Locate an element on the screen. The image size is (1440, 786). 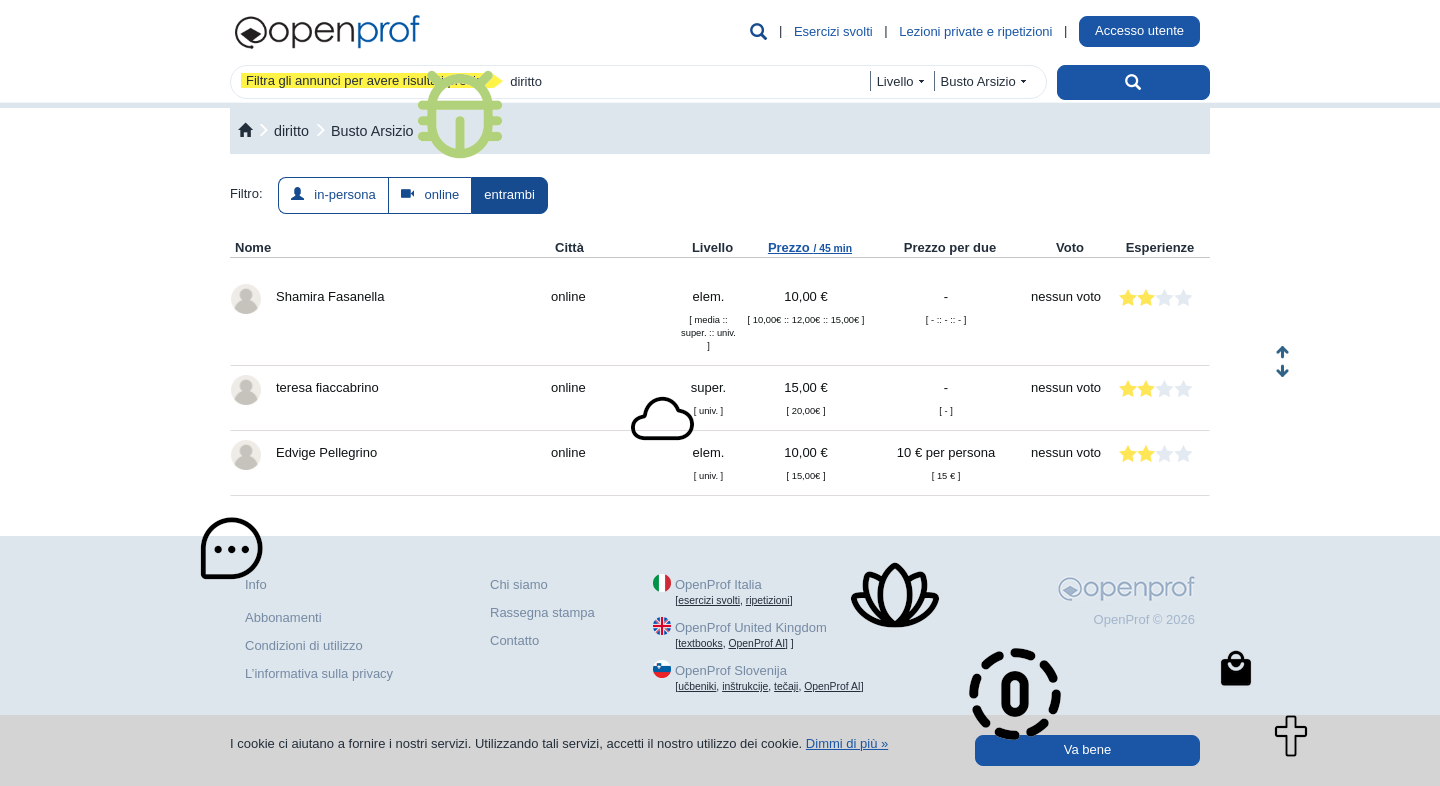
access meditation or mindfulness features is located at coordinates (895, 598).